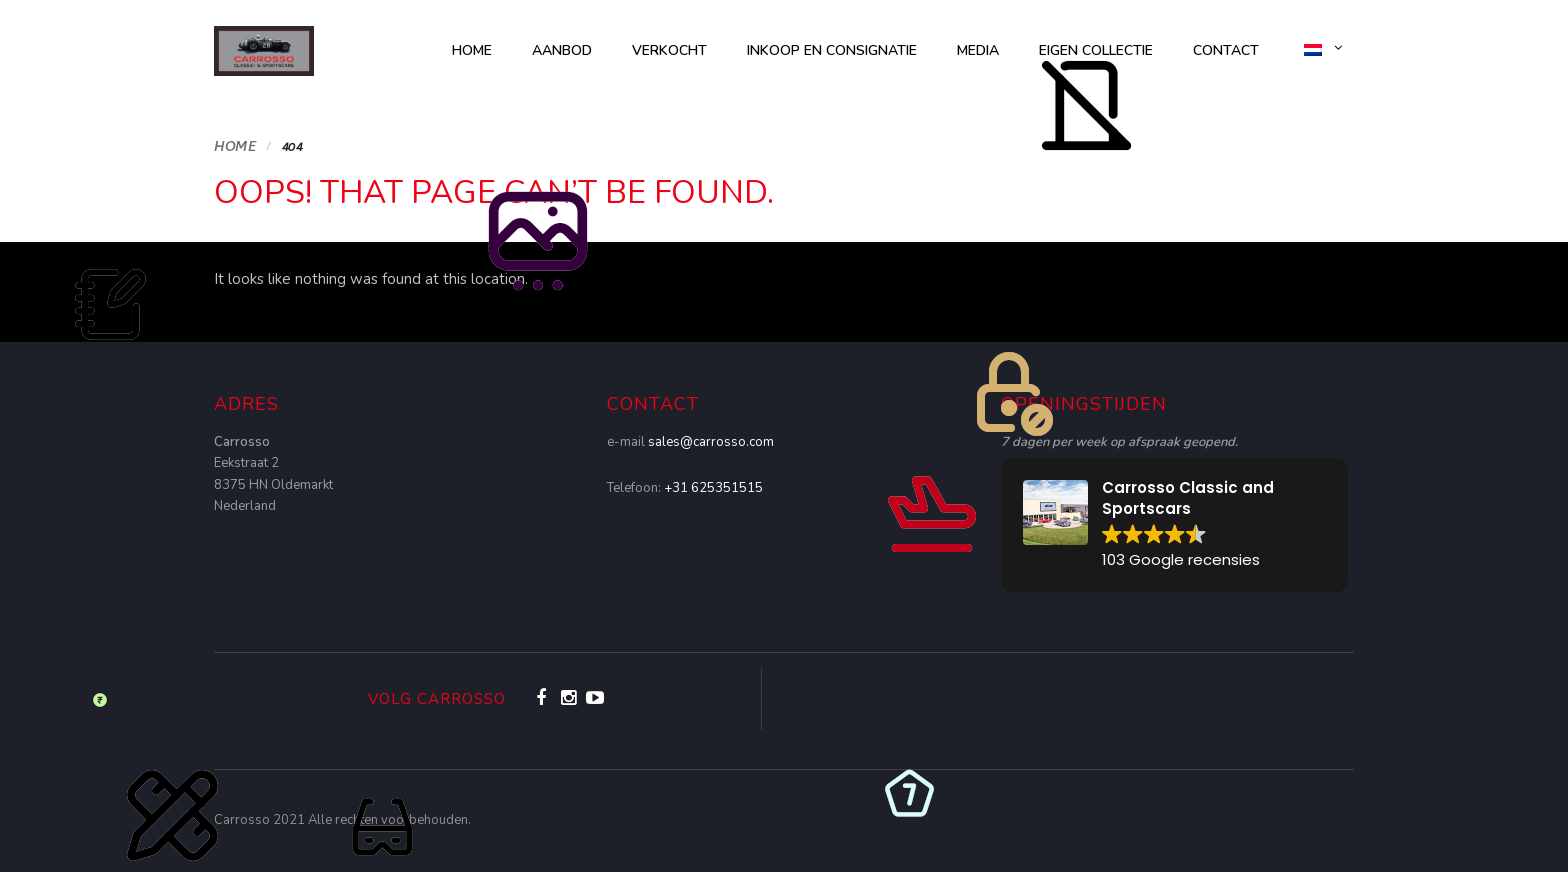 The height and width of the screenshot is (872, 1568). I want to click on enable 3D viewing mode, so click(382, 828).